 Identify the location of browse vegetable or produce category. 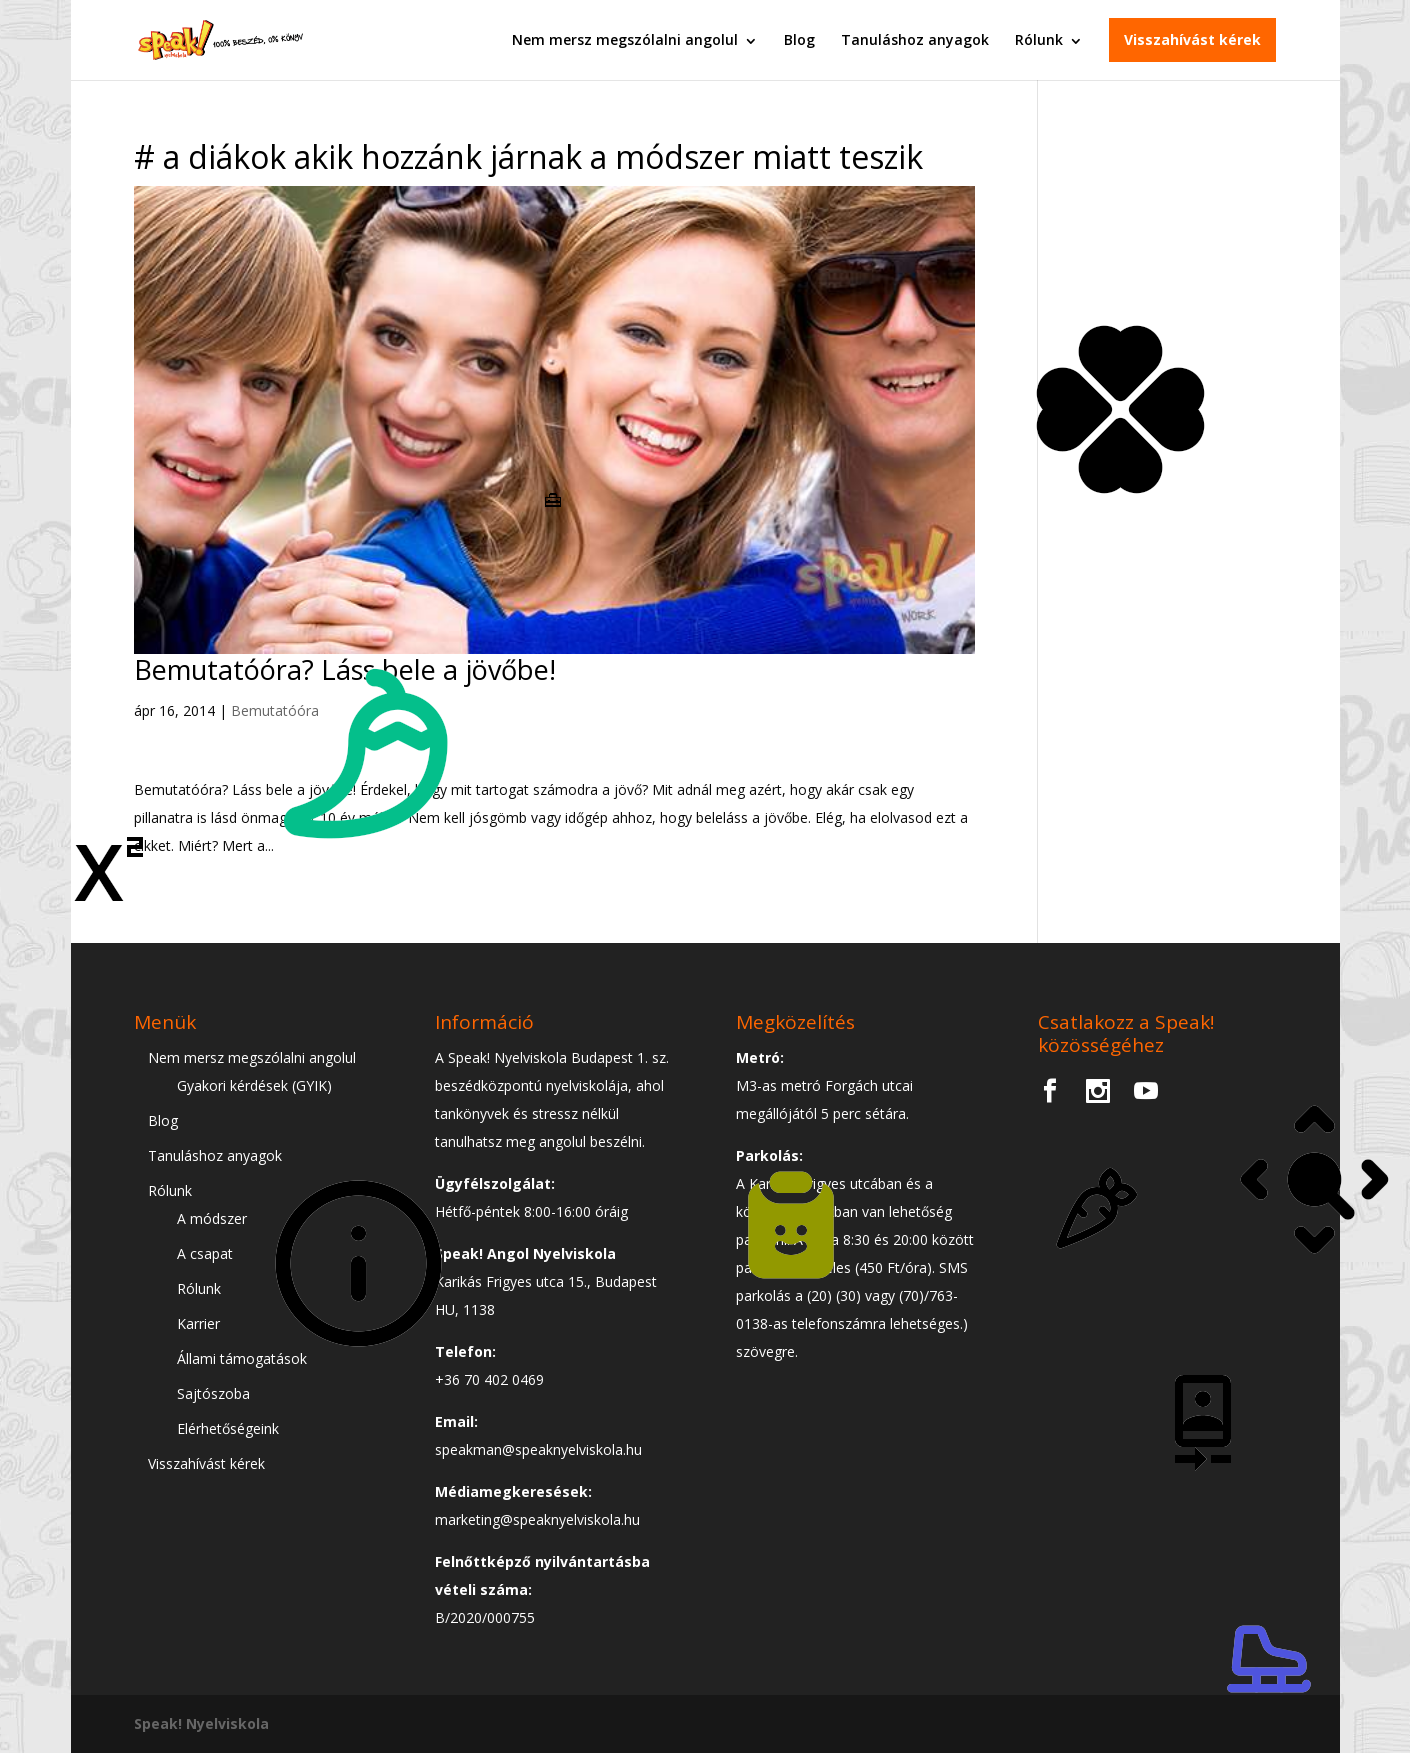
(1095, 1210).